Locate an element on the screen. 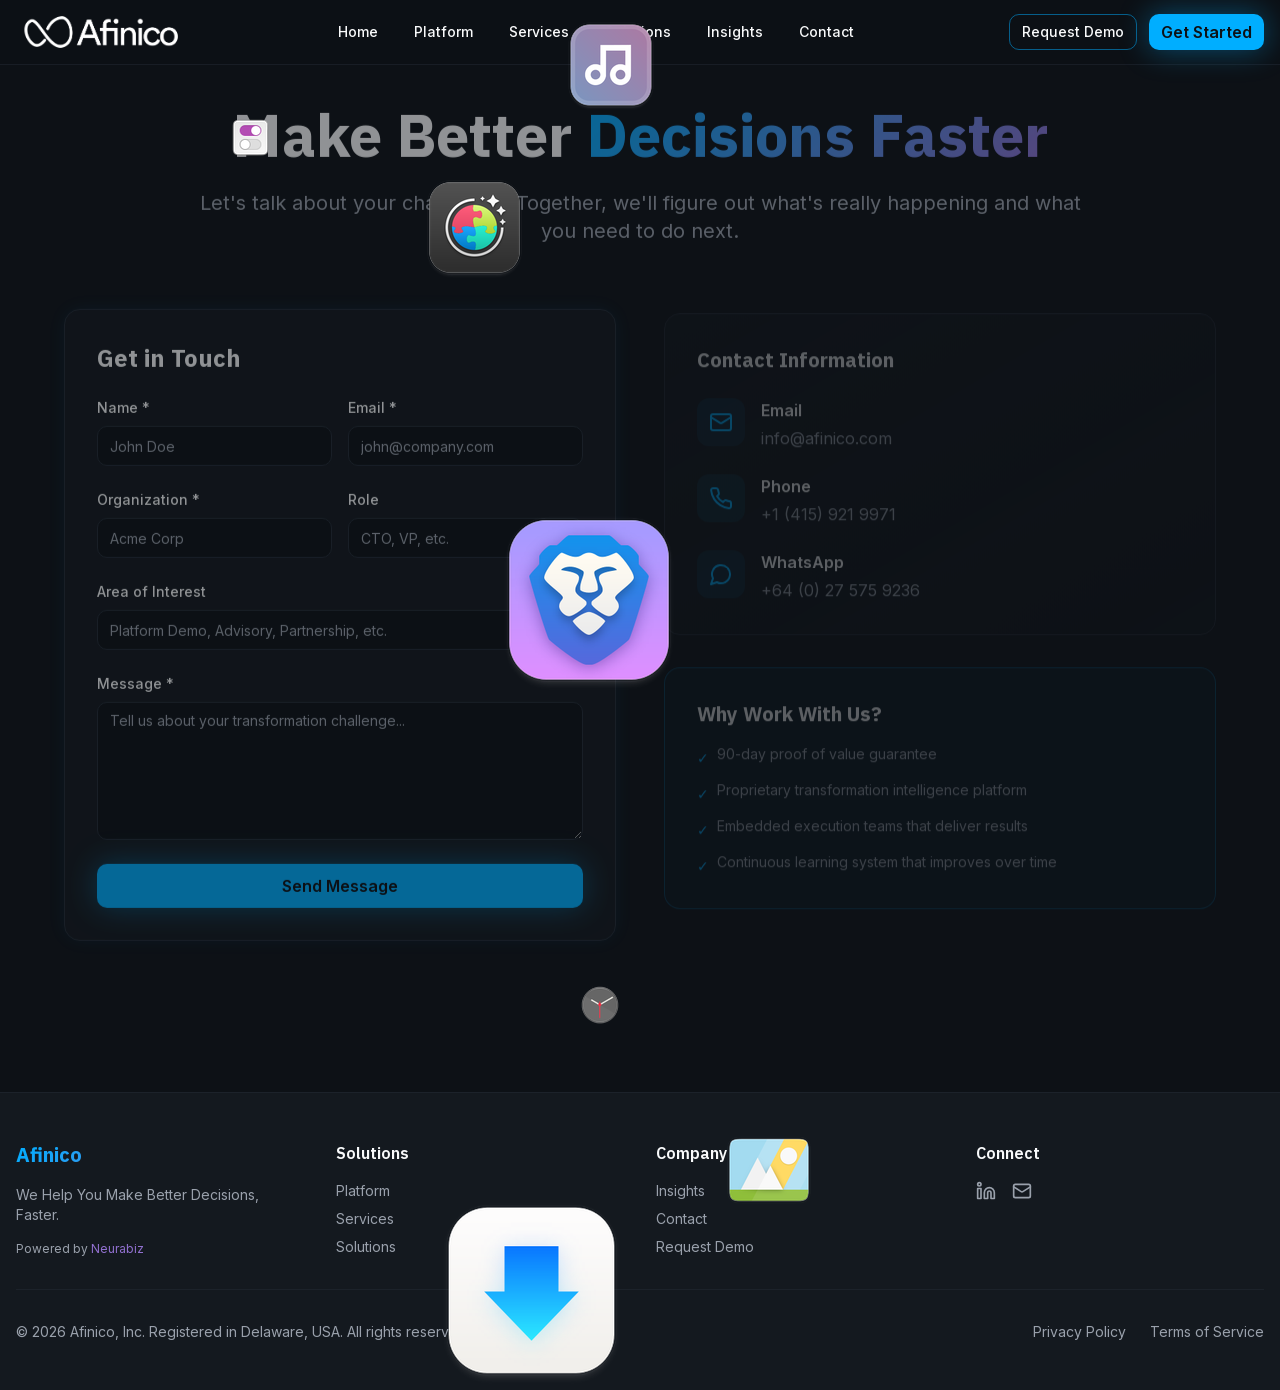 Image resolution: width=1280 pixels, height=1390 pixels. open gnome tweaks settings is located at coordinates (250, 137).